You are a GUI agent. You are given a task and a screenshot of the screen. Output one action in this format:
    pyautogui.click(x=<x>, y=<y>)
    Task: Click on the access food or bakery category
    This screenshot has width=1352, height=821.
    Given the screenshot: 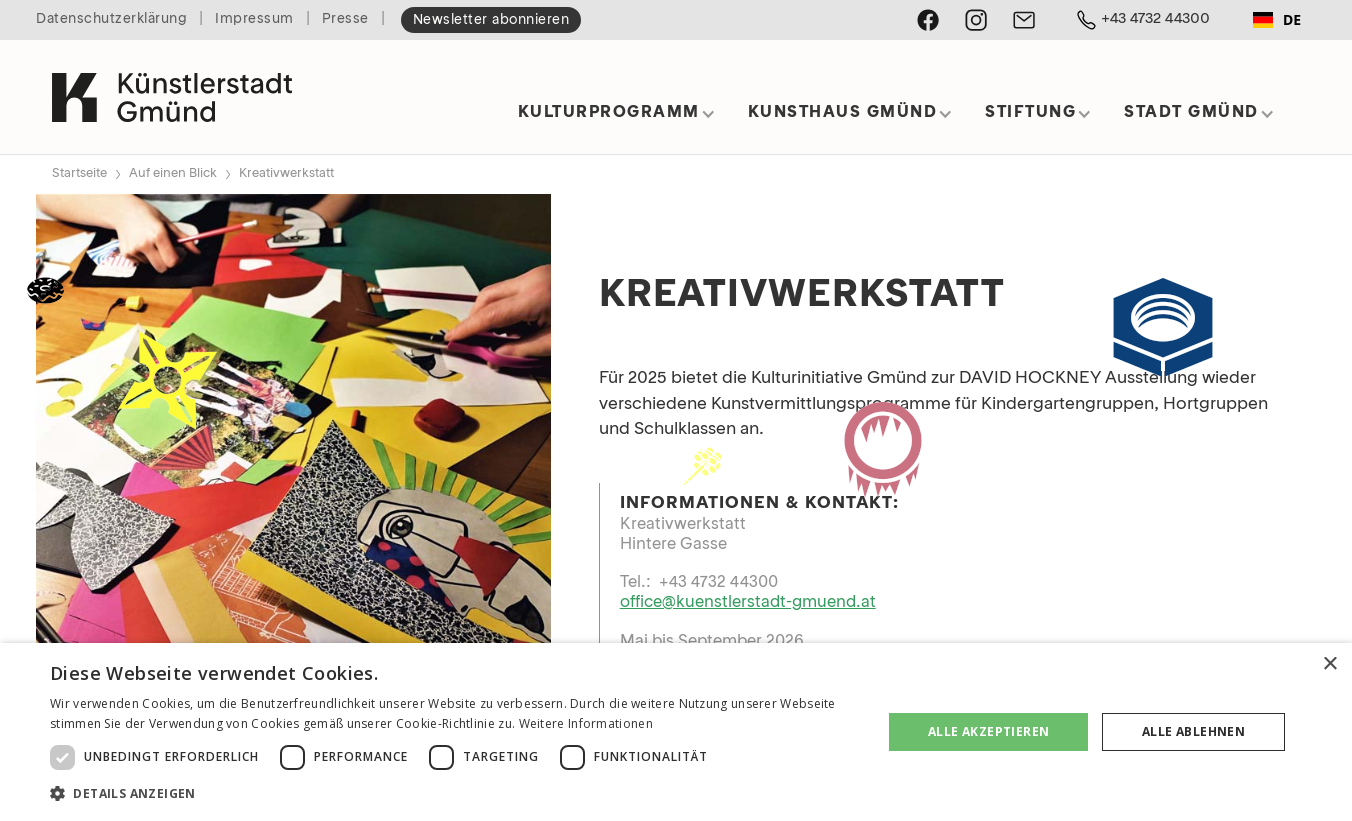 What is the action you would take?
    pyautogui.click(x=45, y=290)
    